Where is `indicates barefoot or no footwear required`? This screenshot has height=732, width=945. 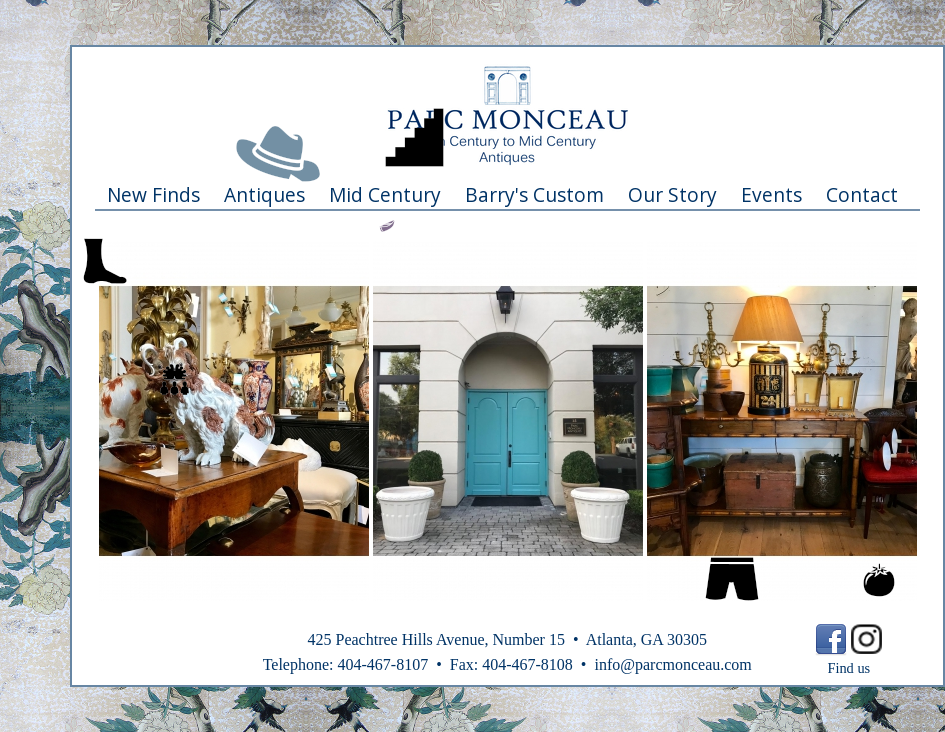 indicates barefoot or no footwear required is located at coordinates (104, 261).